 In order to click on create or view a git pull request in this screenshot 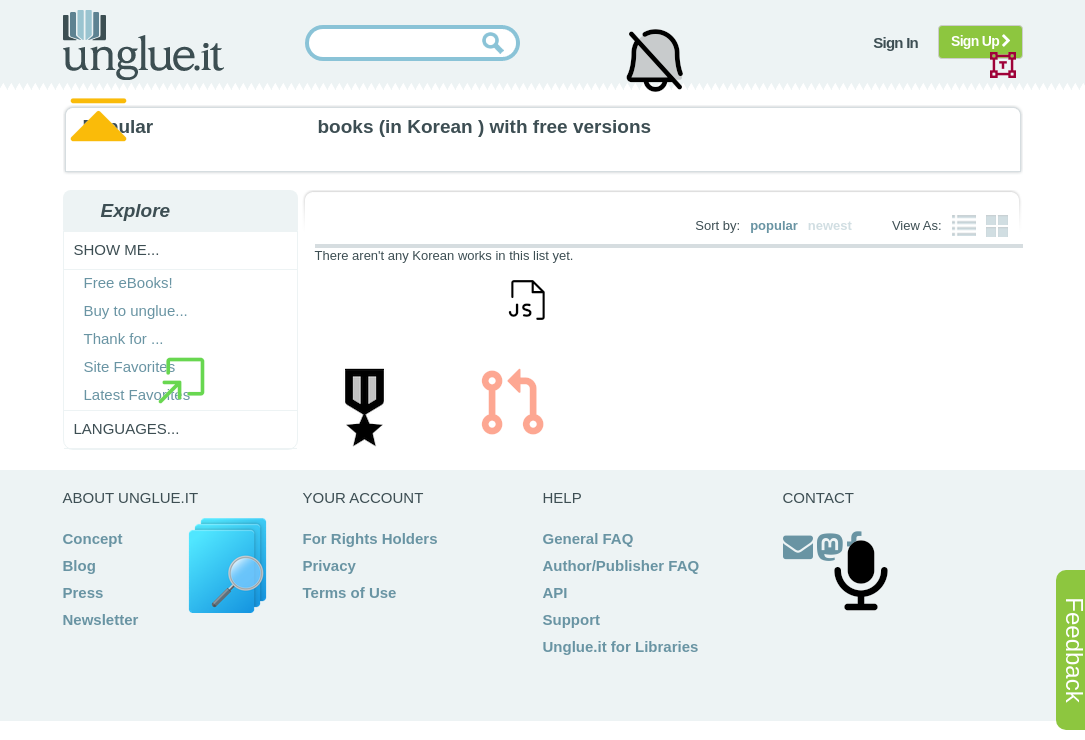, I will do `click(511, 402)`.